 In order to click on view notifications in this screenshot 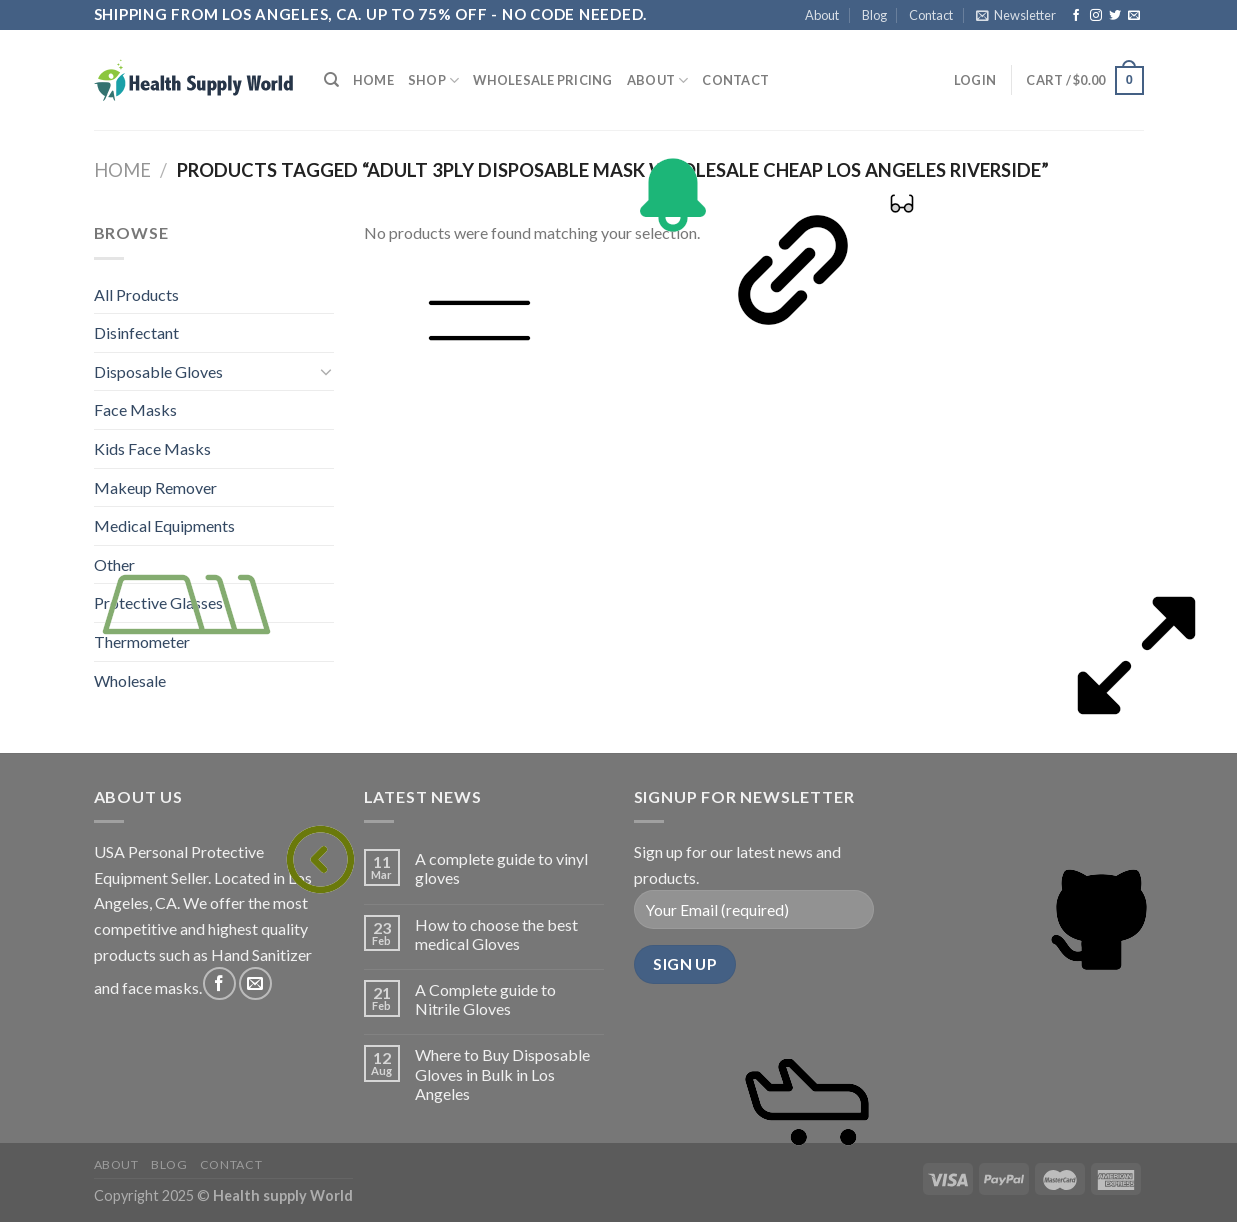, I will do `click(673, 195)`.